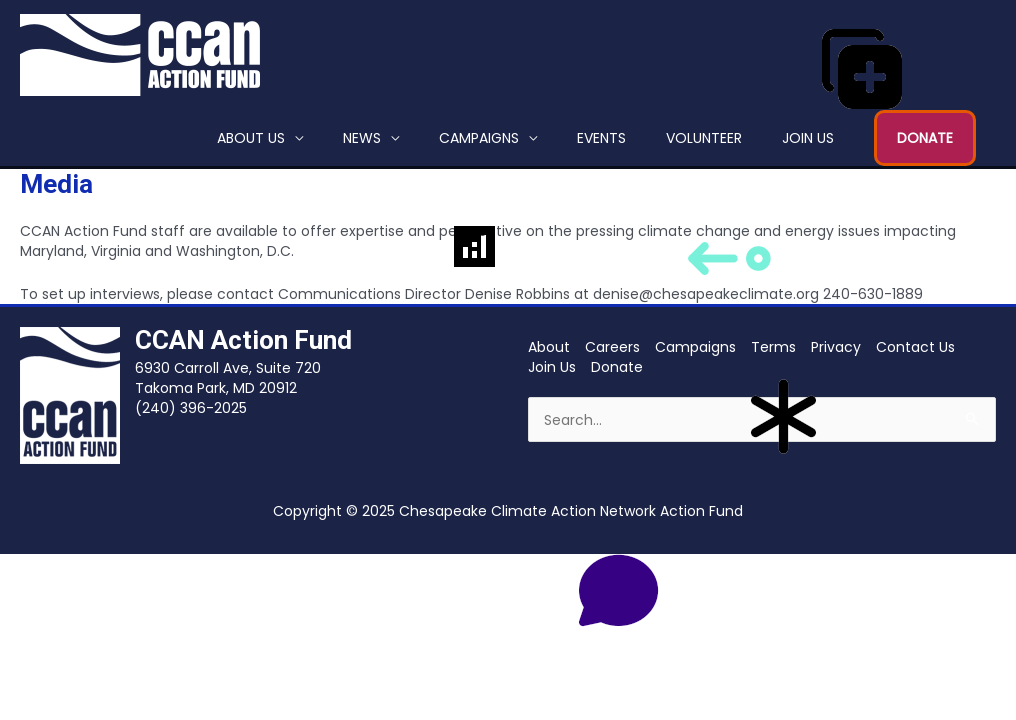 The image size is (1016, 720). I want to click on copy and add to clipboard, so click(862, 69).